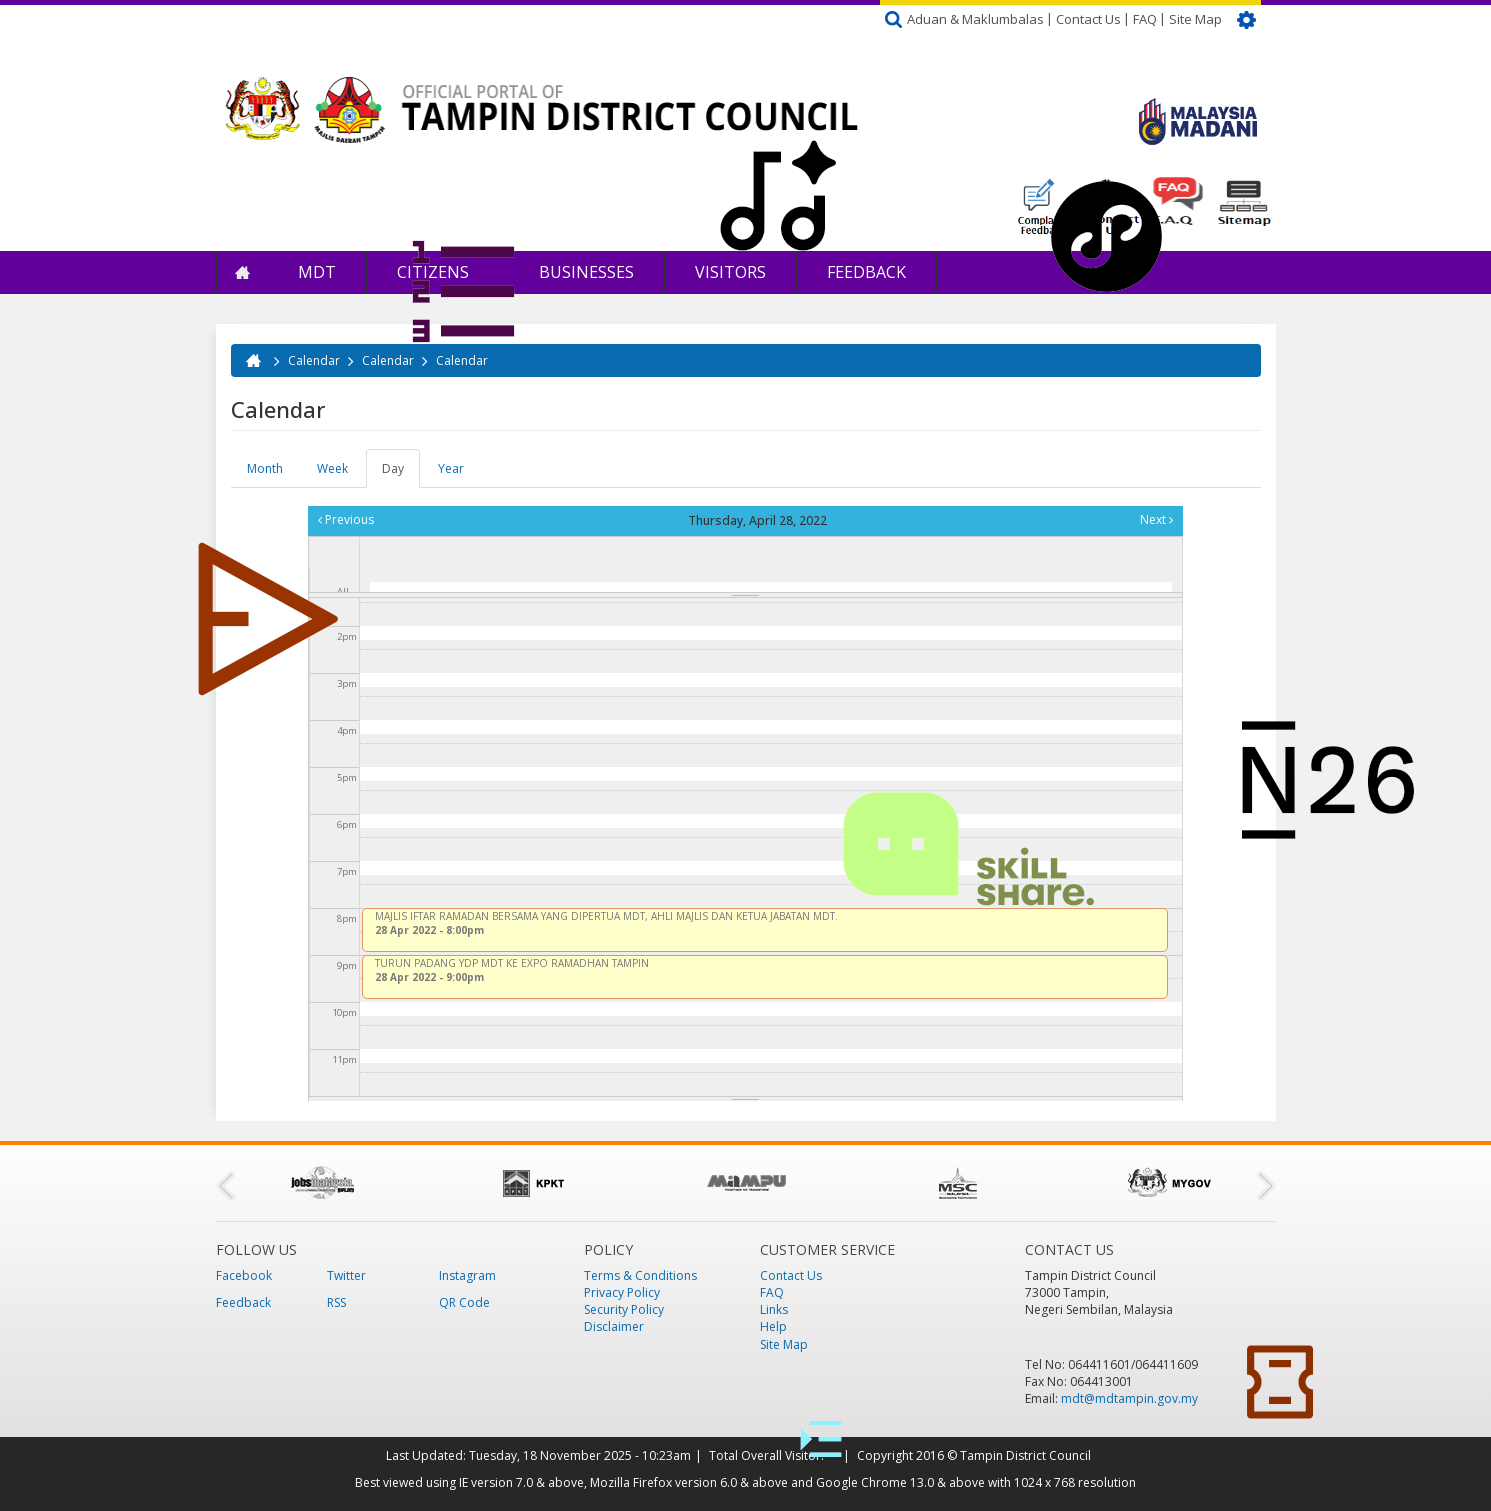 Image resolution: width=1491 pixels, height=1511 pixels. Describe the element at coordinates (1106, 236) in the screenshot. I see `open wechat mini program` at that location.